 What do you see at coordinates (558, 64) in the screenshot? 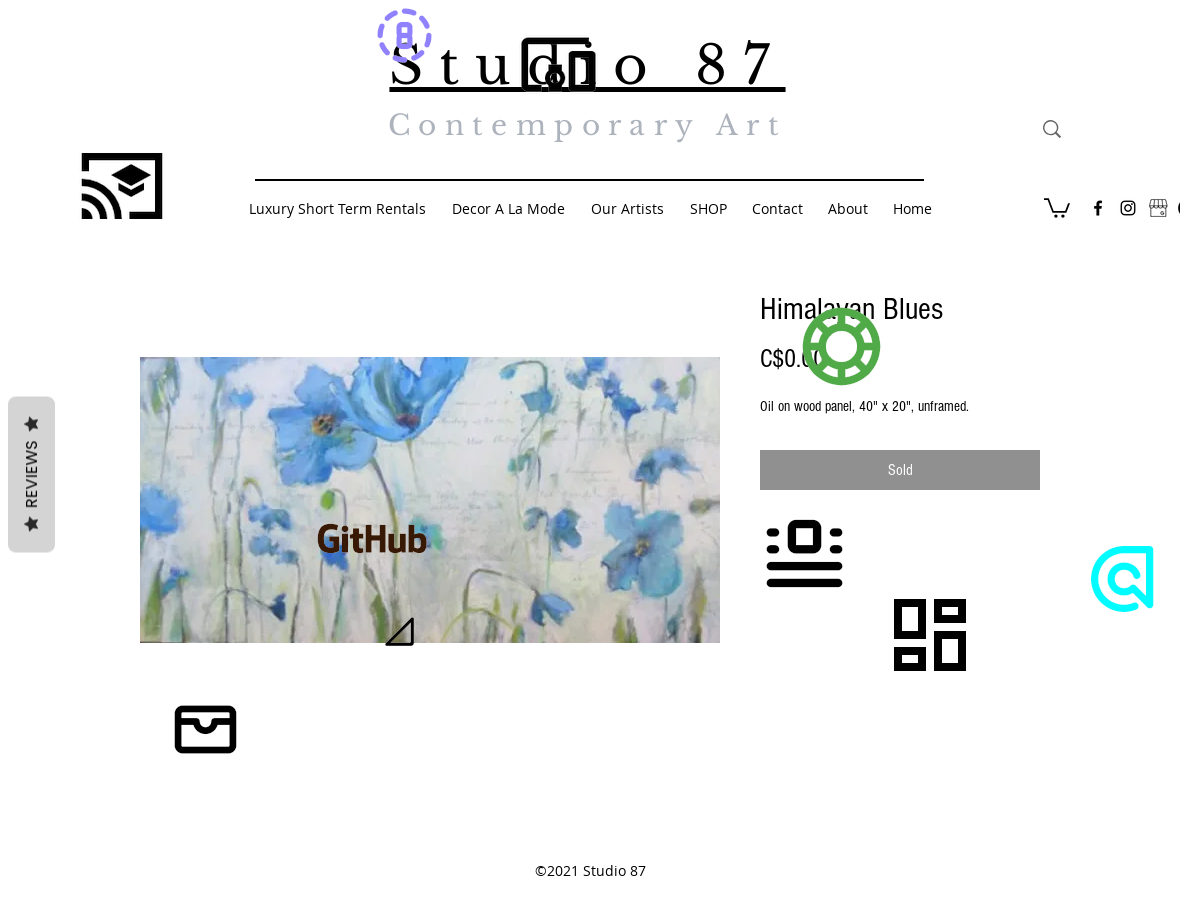
I see `view other connected devices` at bounding box center [558, 64].